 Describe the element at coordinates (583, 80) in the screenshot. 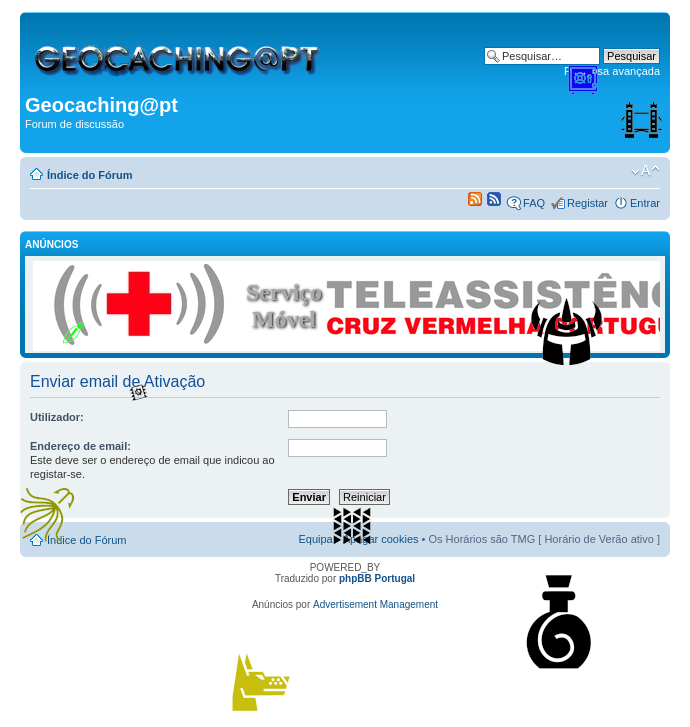

I see `access secure storage or vault` at that location.